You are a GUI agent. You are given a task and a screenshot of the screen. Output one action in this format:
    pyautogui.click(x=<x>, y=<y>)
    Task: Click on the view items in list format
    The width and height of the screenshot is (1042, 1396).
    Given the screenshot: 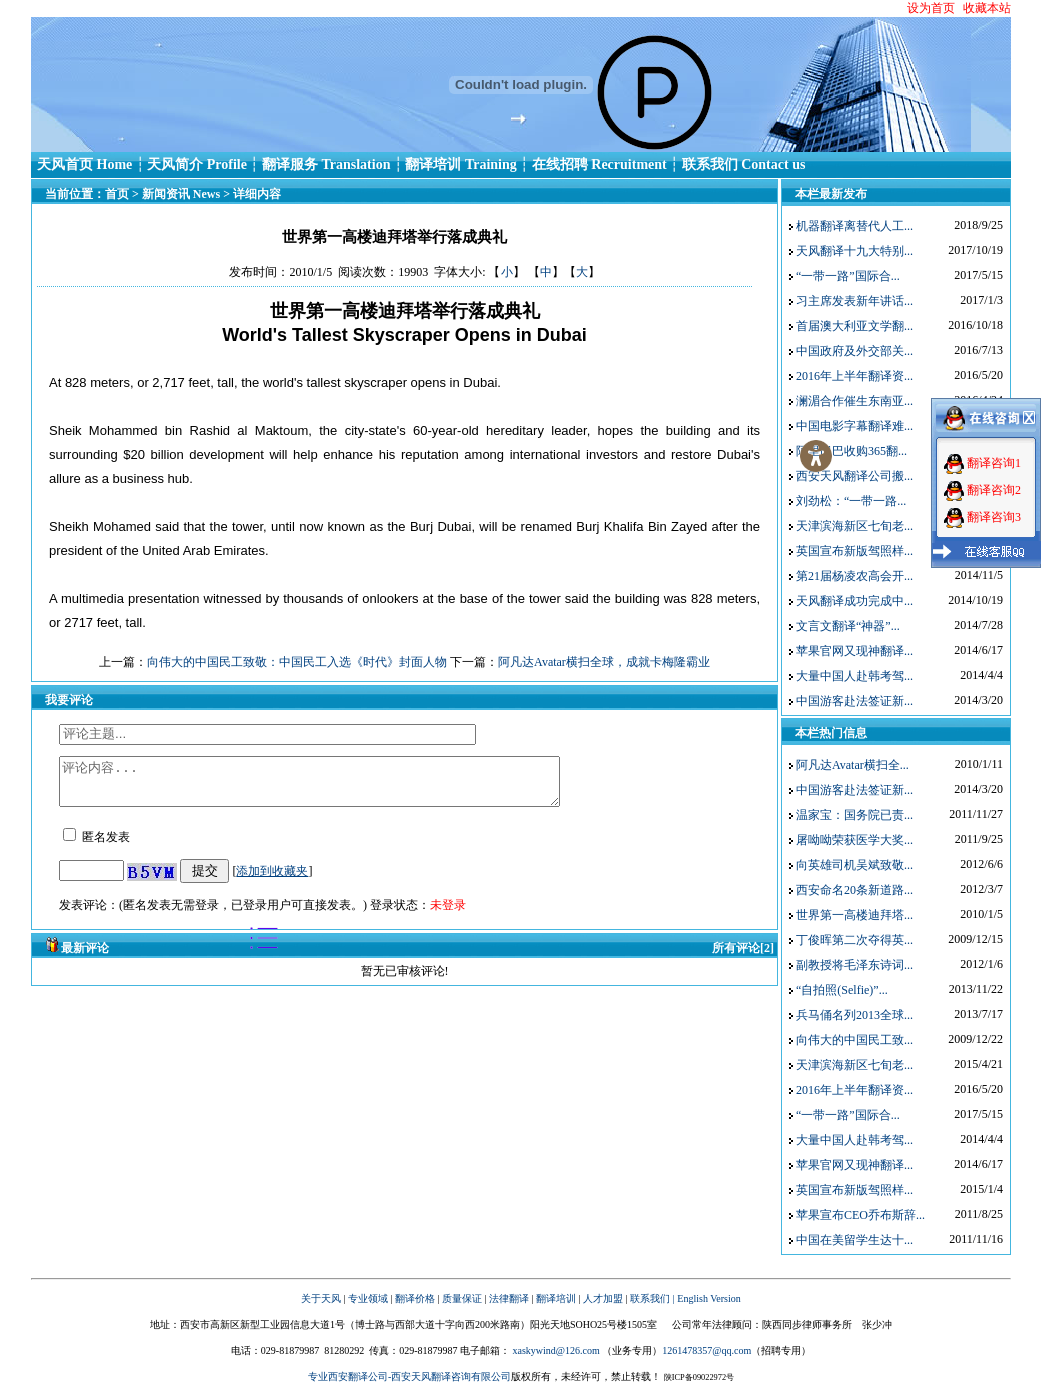 What is the action you would take?
    pyautogui.click(x=264, y=938)
    